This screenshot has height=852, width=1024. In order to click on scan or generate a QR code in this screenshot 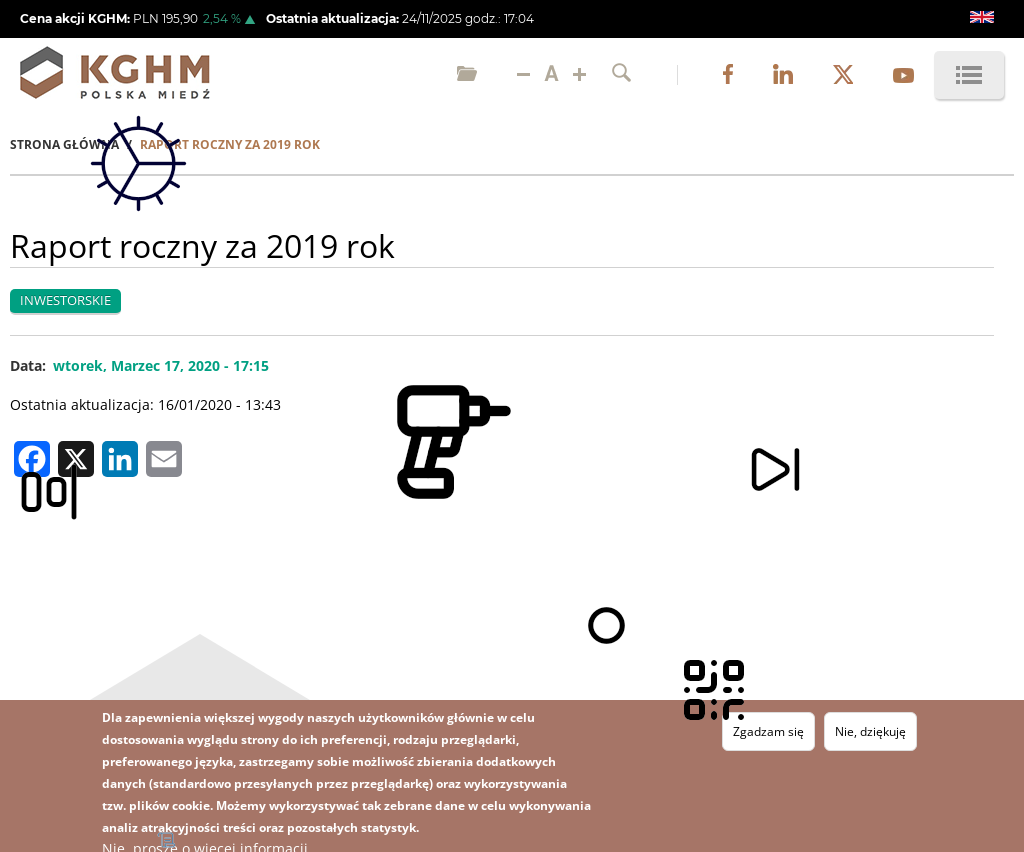, I will do `click(714, 690)`.